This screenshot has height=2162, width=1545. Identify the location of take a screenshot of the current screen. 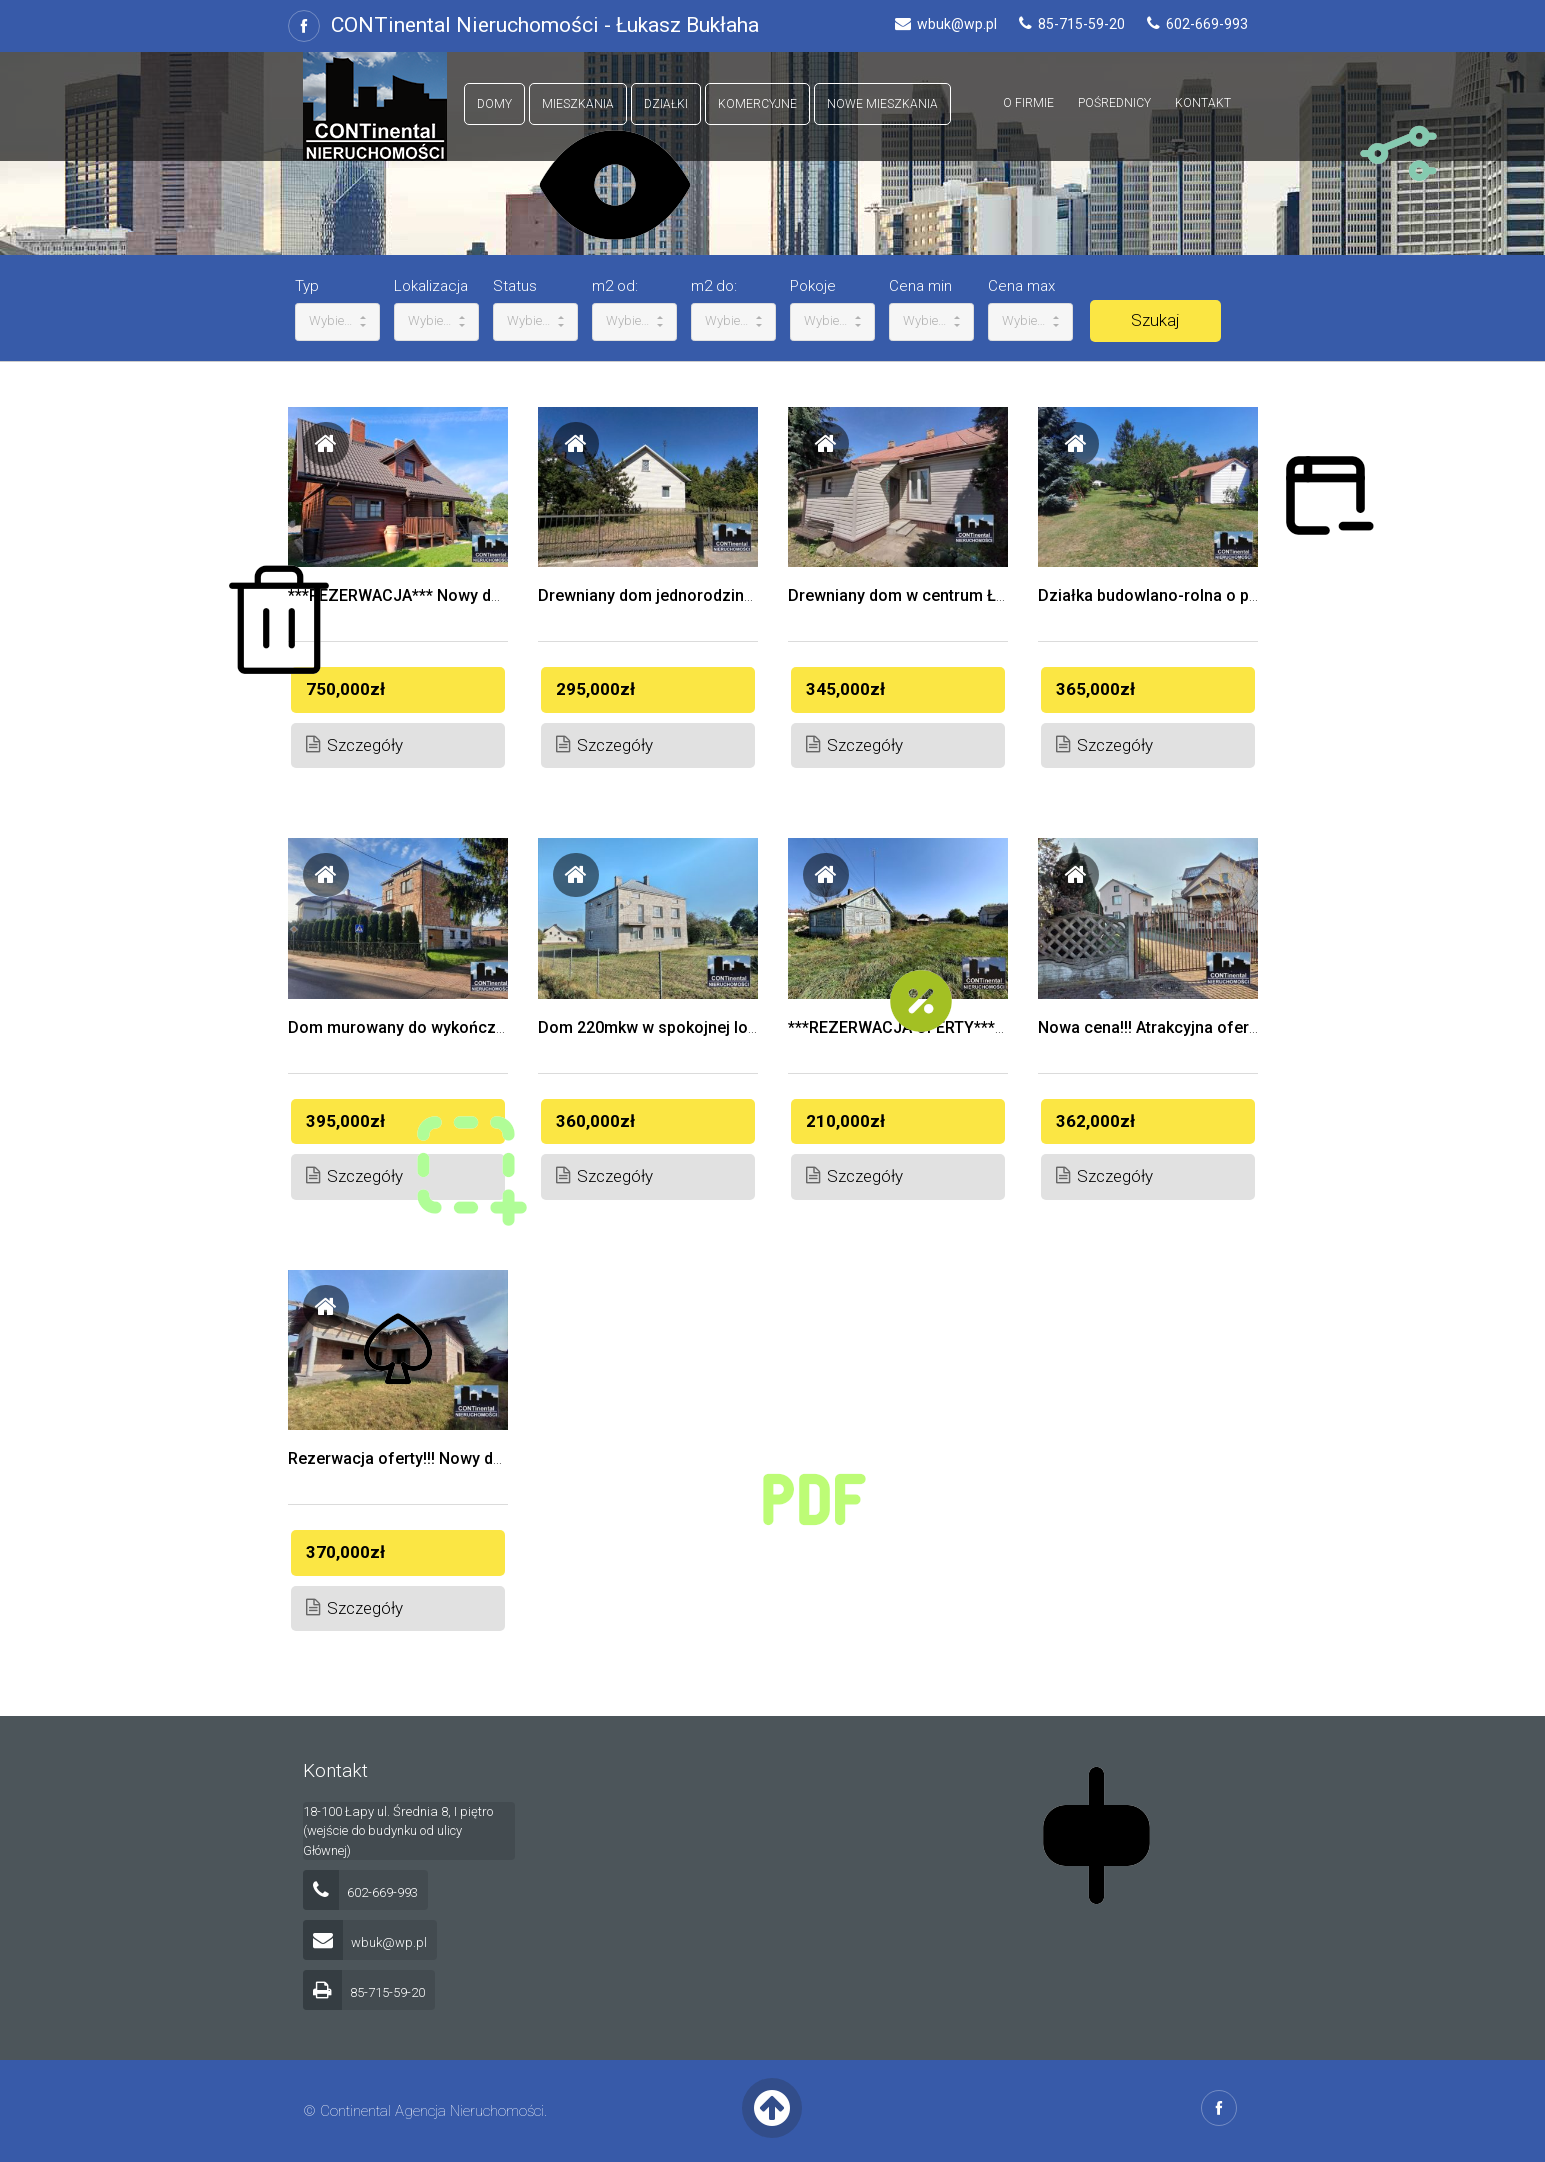
(466, 1165).